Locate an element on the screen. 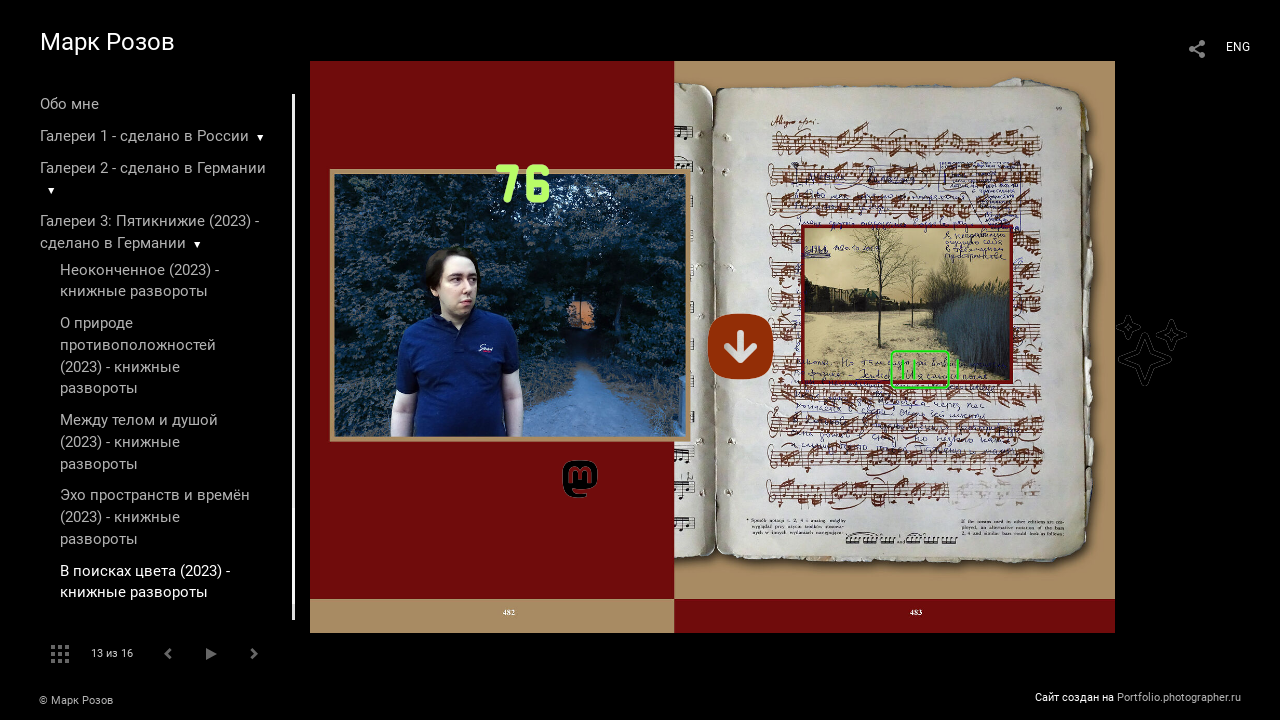  indicates AI-generated or enhanced content is located at coordinates (1151, 350).